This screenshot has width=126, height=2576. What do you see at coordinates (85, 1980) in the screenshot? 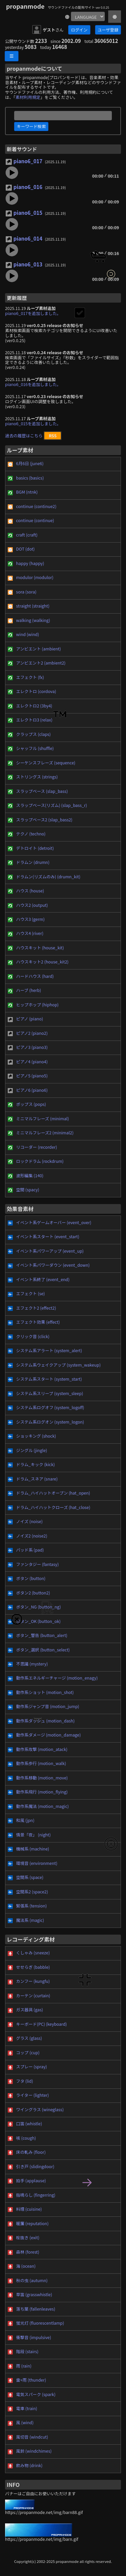
I see `exit fullscreen mode` at bounding box center [85, 1980].